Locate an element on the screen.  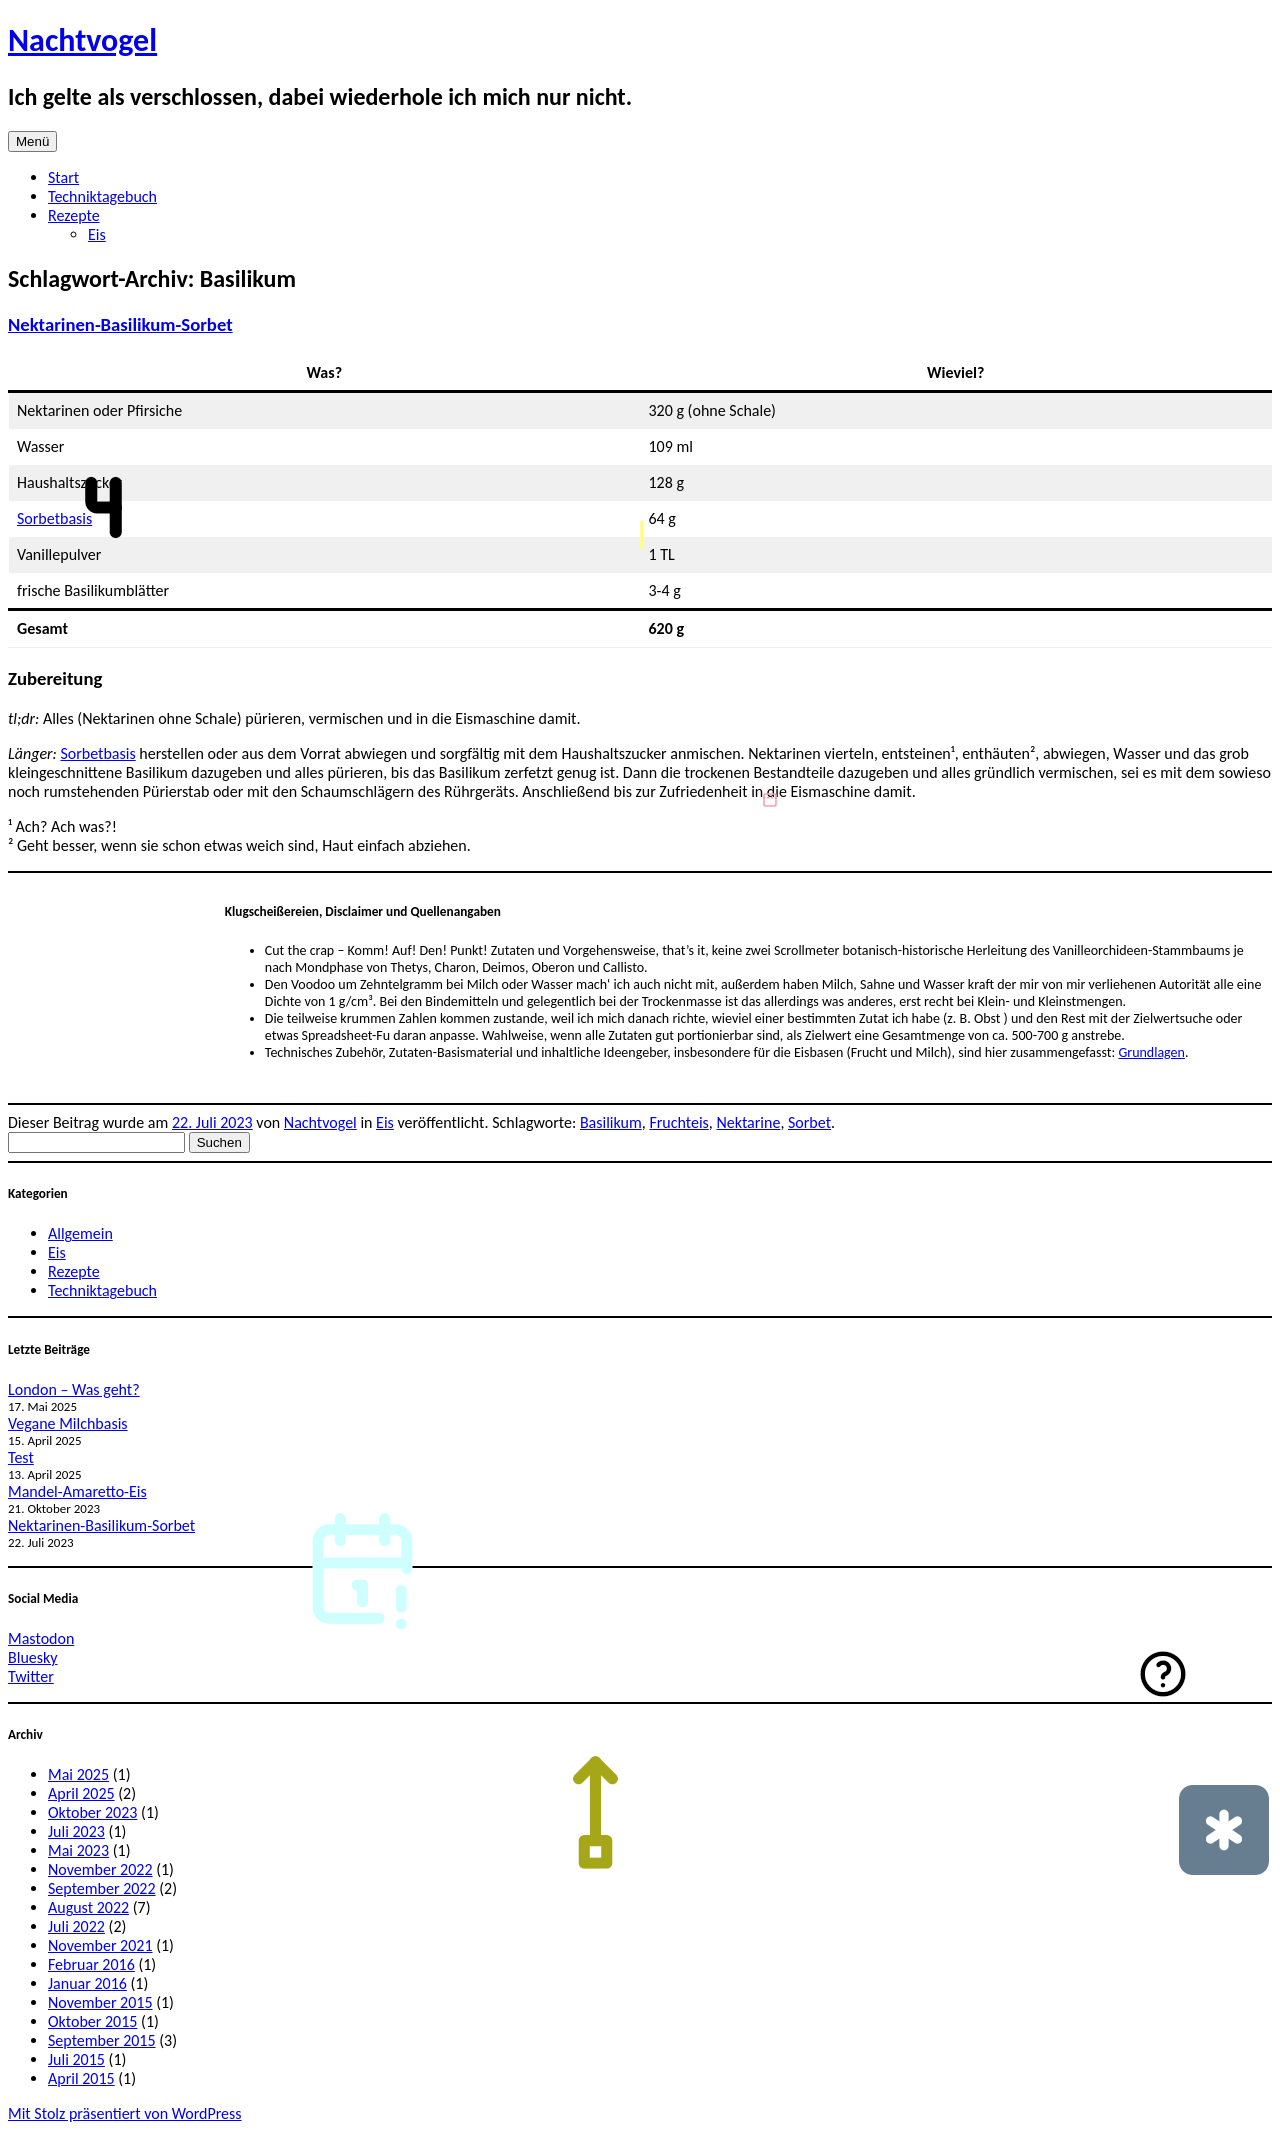
move item up in a list or hierarchy is located at coordinates (595, 1812).